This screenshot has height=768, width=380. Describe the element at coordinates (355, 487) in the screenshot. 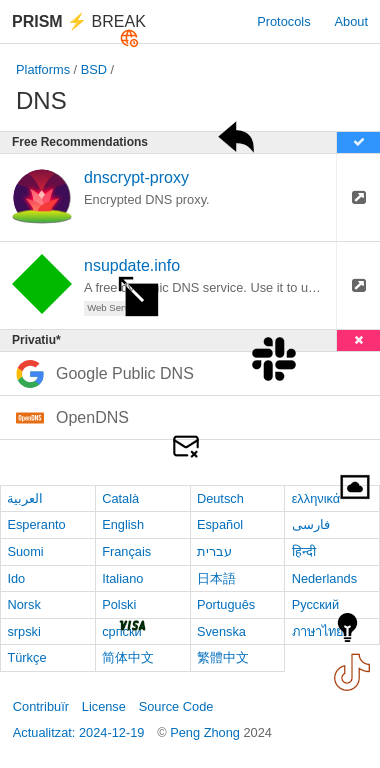

I see `access daydream or screen saver settings` at that location.